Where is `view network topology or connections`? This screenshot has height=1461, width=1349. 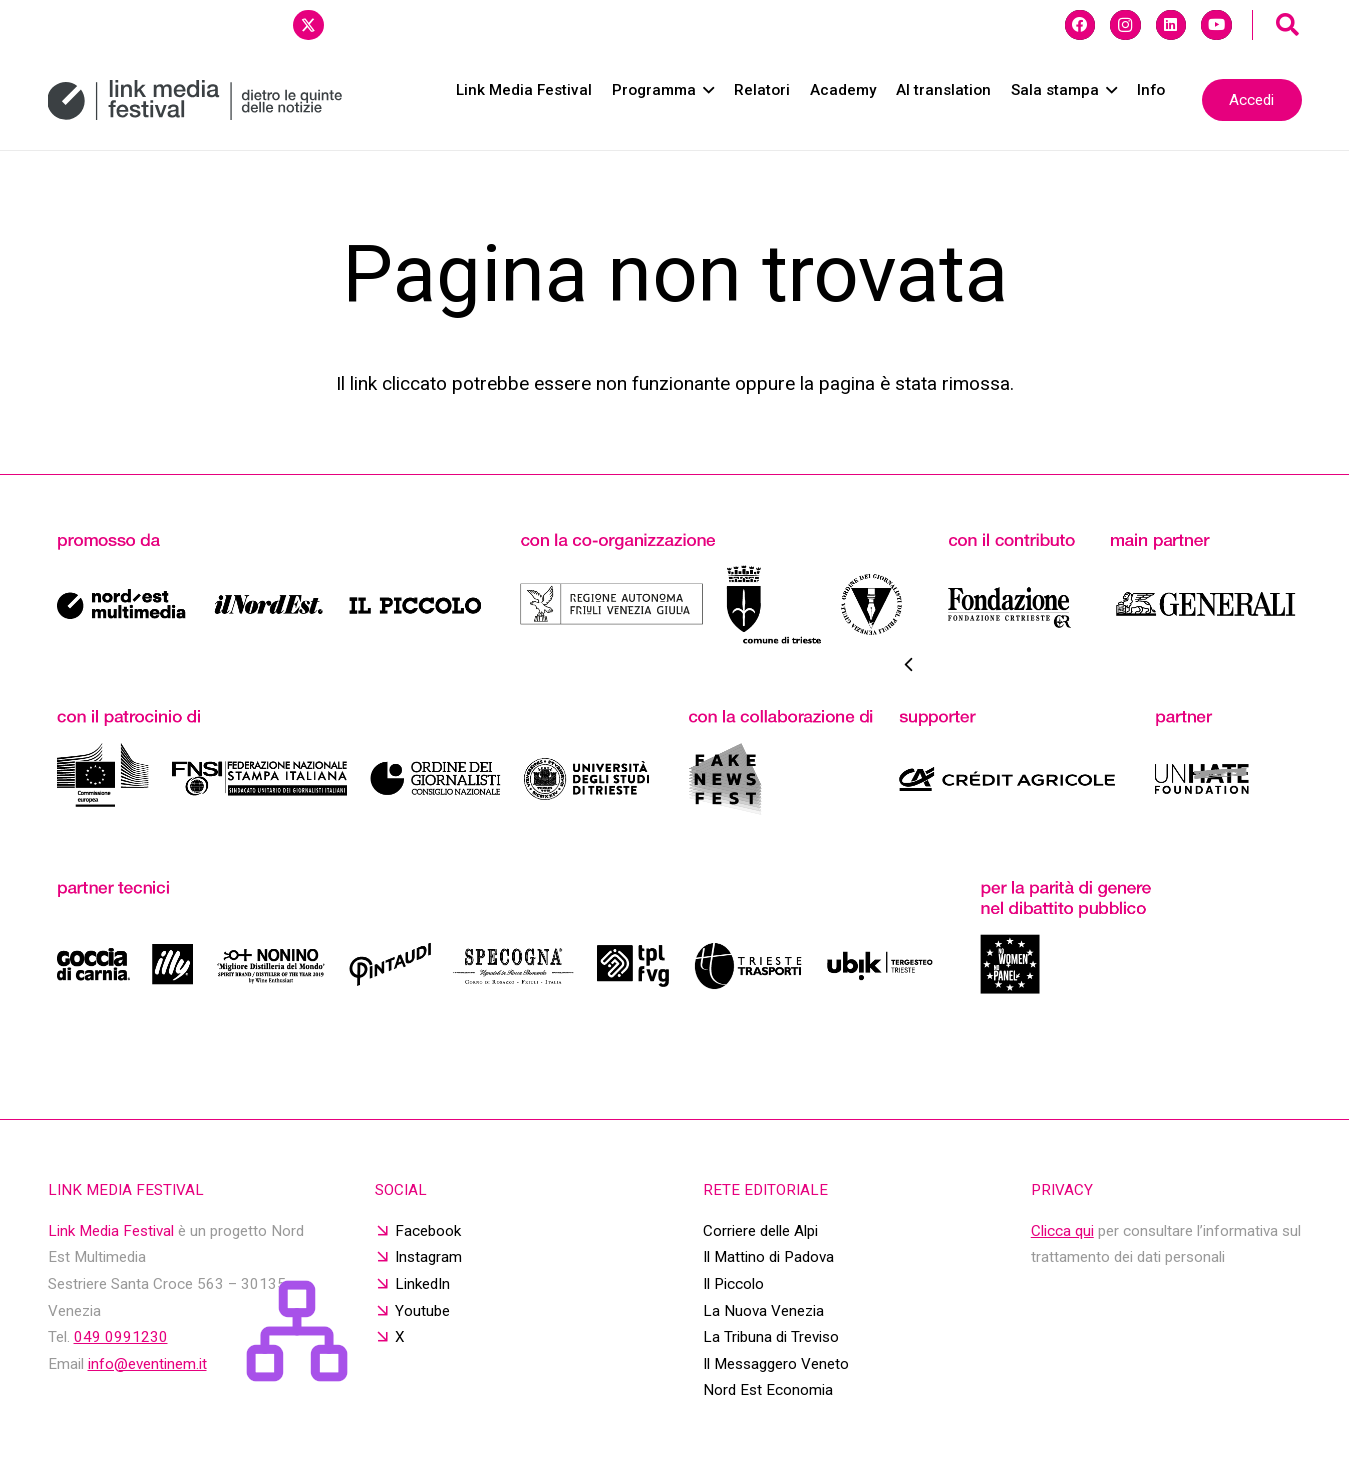
view network topology or connections is located at coordinates (297, 1331).